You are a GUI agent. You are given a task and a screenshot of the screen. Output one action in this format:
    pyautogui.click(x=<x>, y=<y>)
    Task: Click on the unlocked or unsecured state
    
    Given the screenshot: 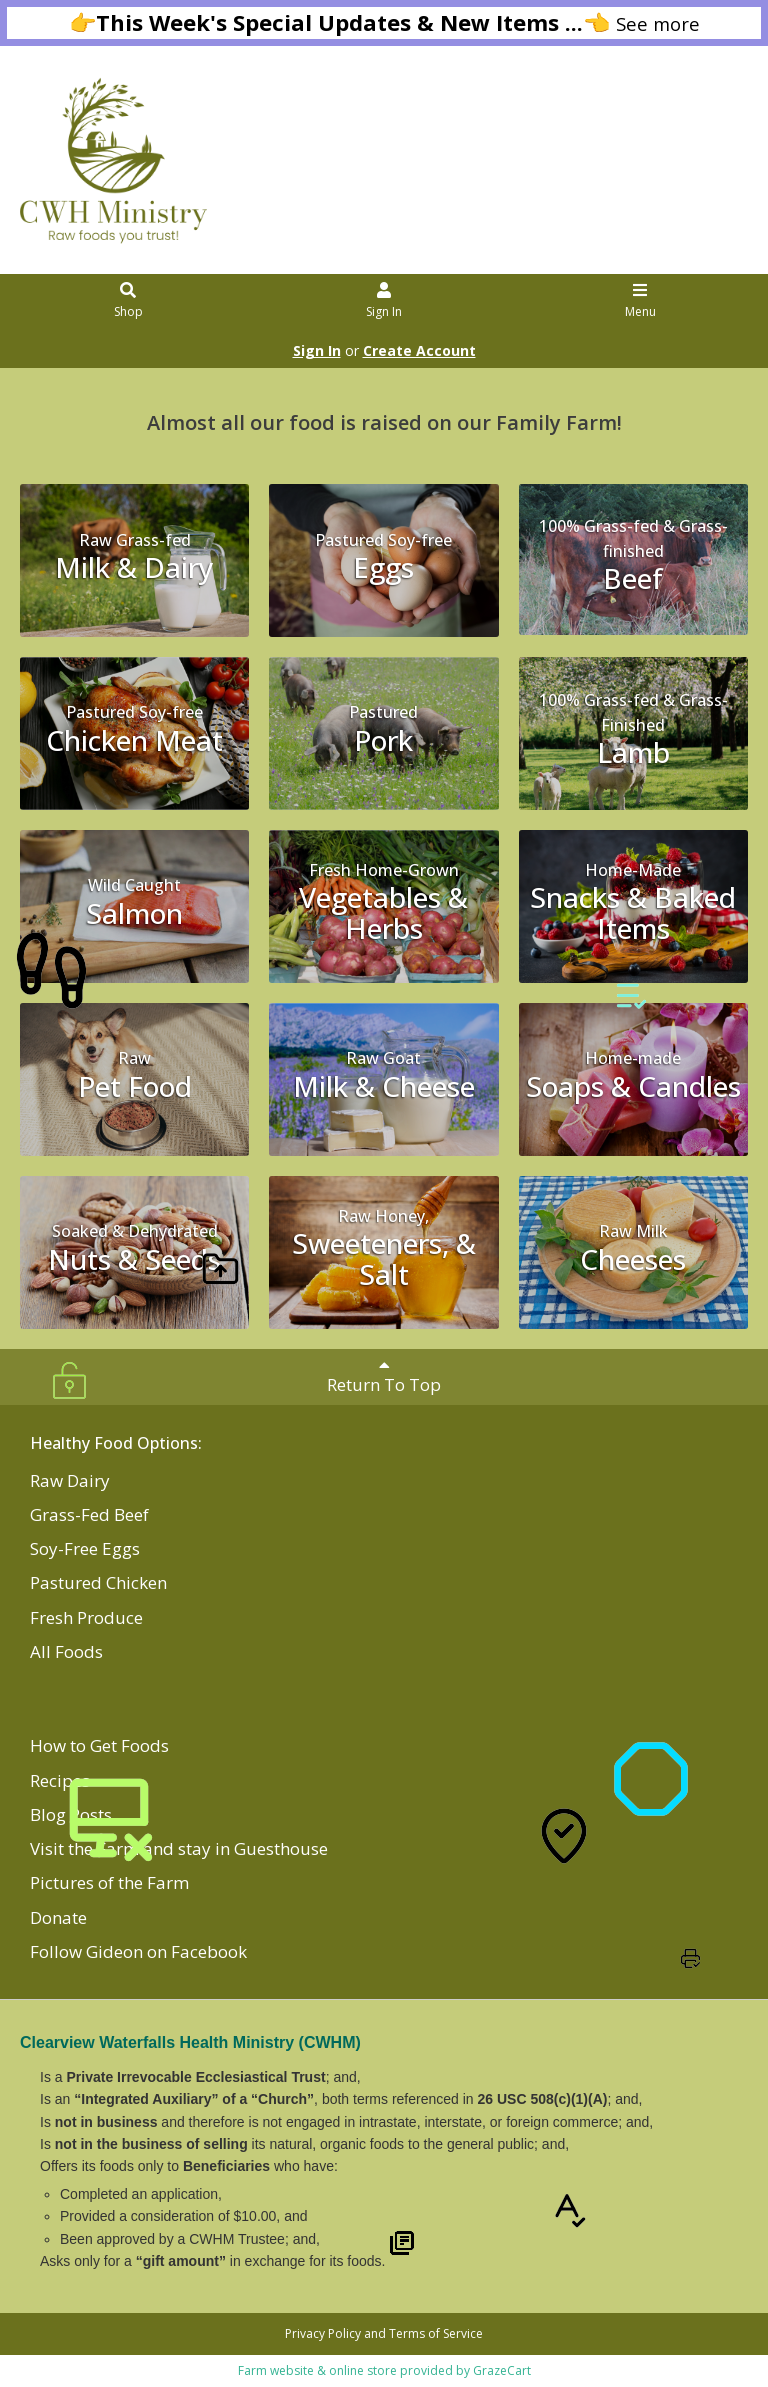 What is the action you would take?
    pyautogui.click(x=69, y=1382)
    